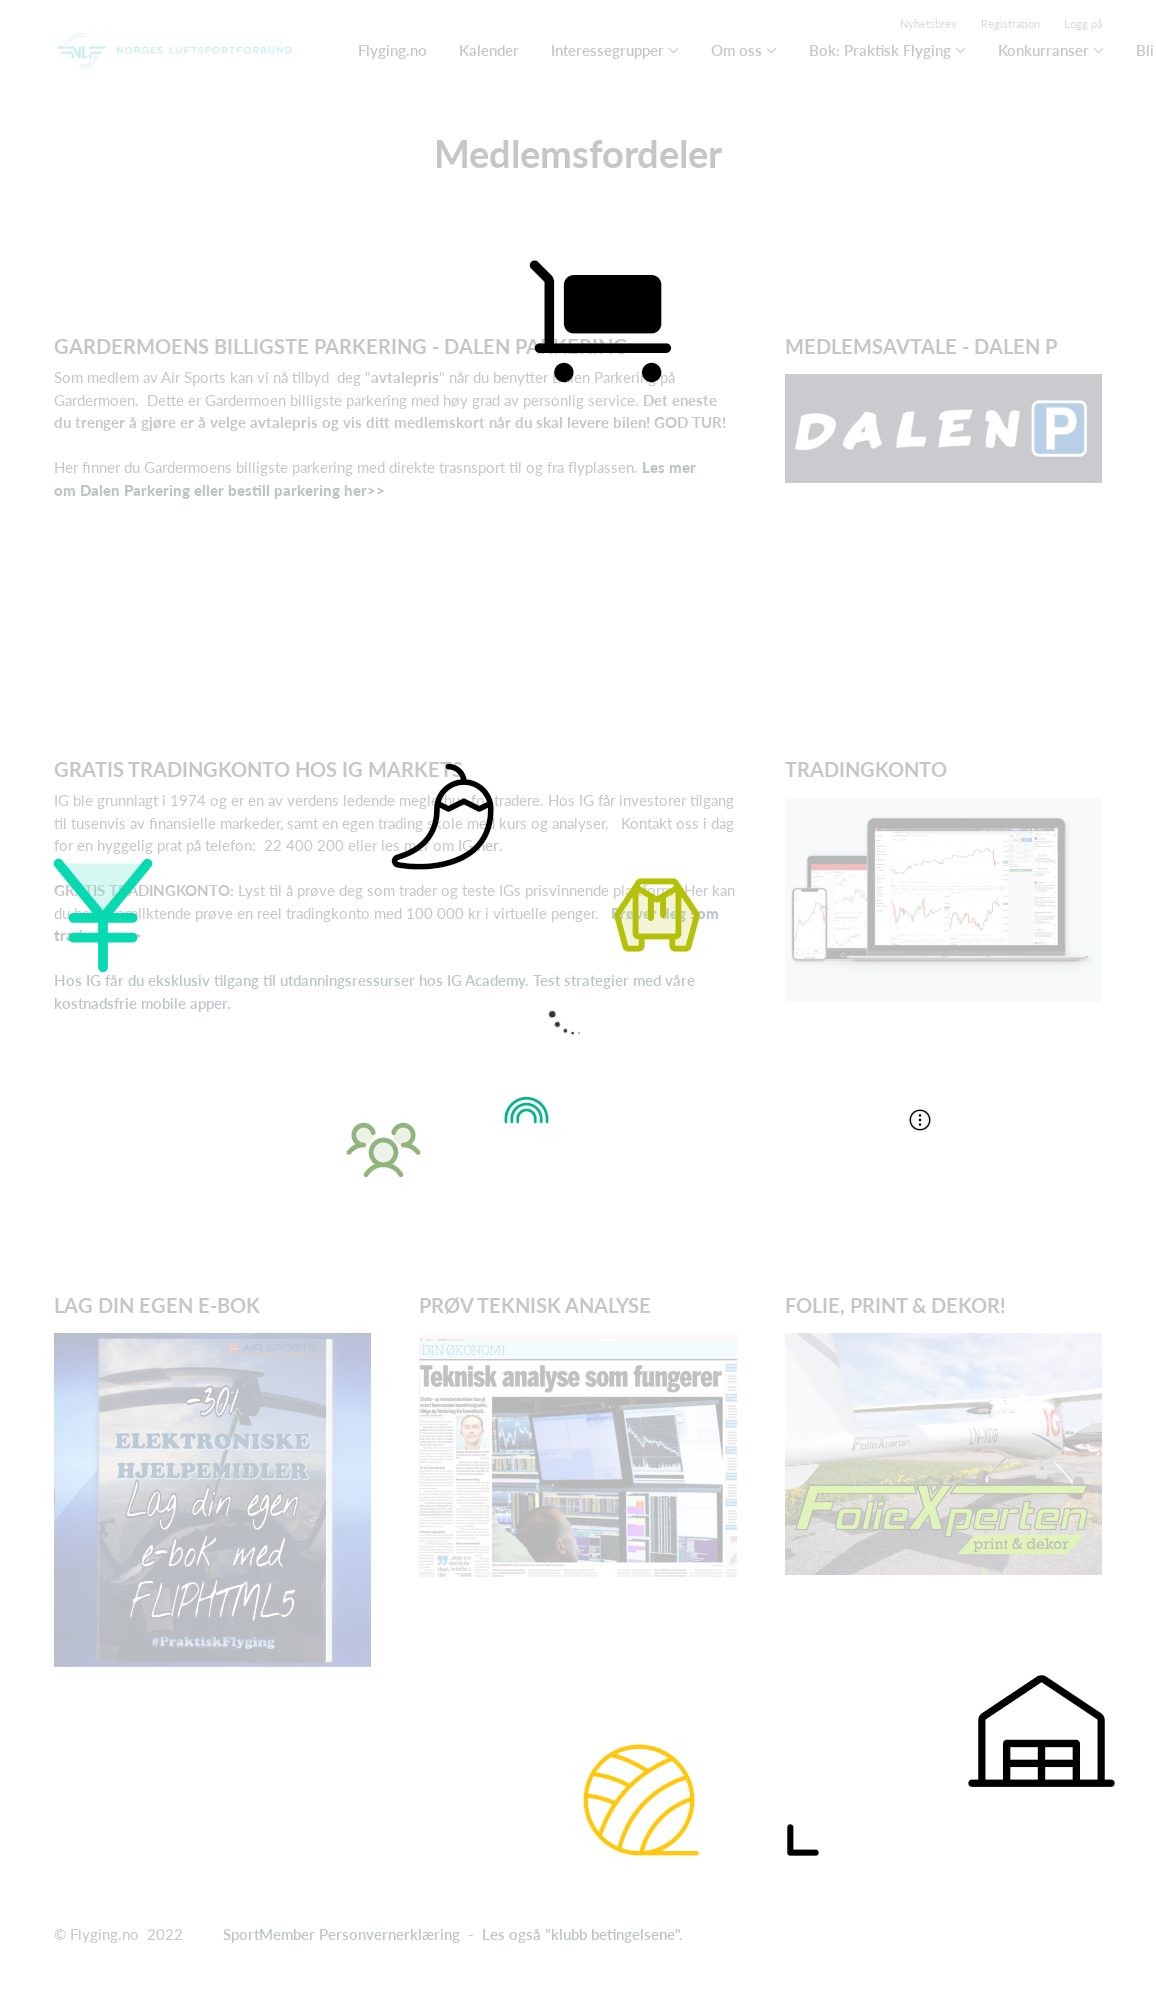  I want to click on view prices in japanese yen, so click(103, 913).